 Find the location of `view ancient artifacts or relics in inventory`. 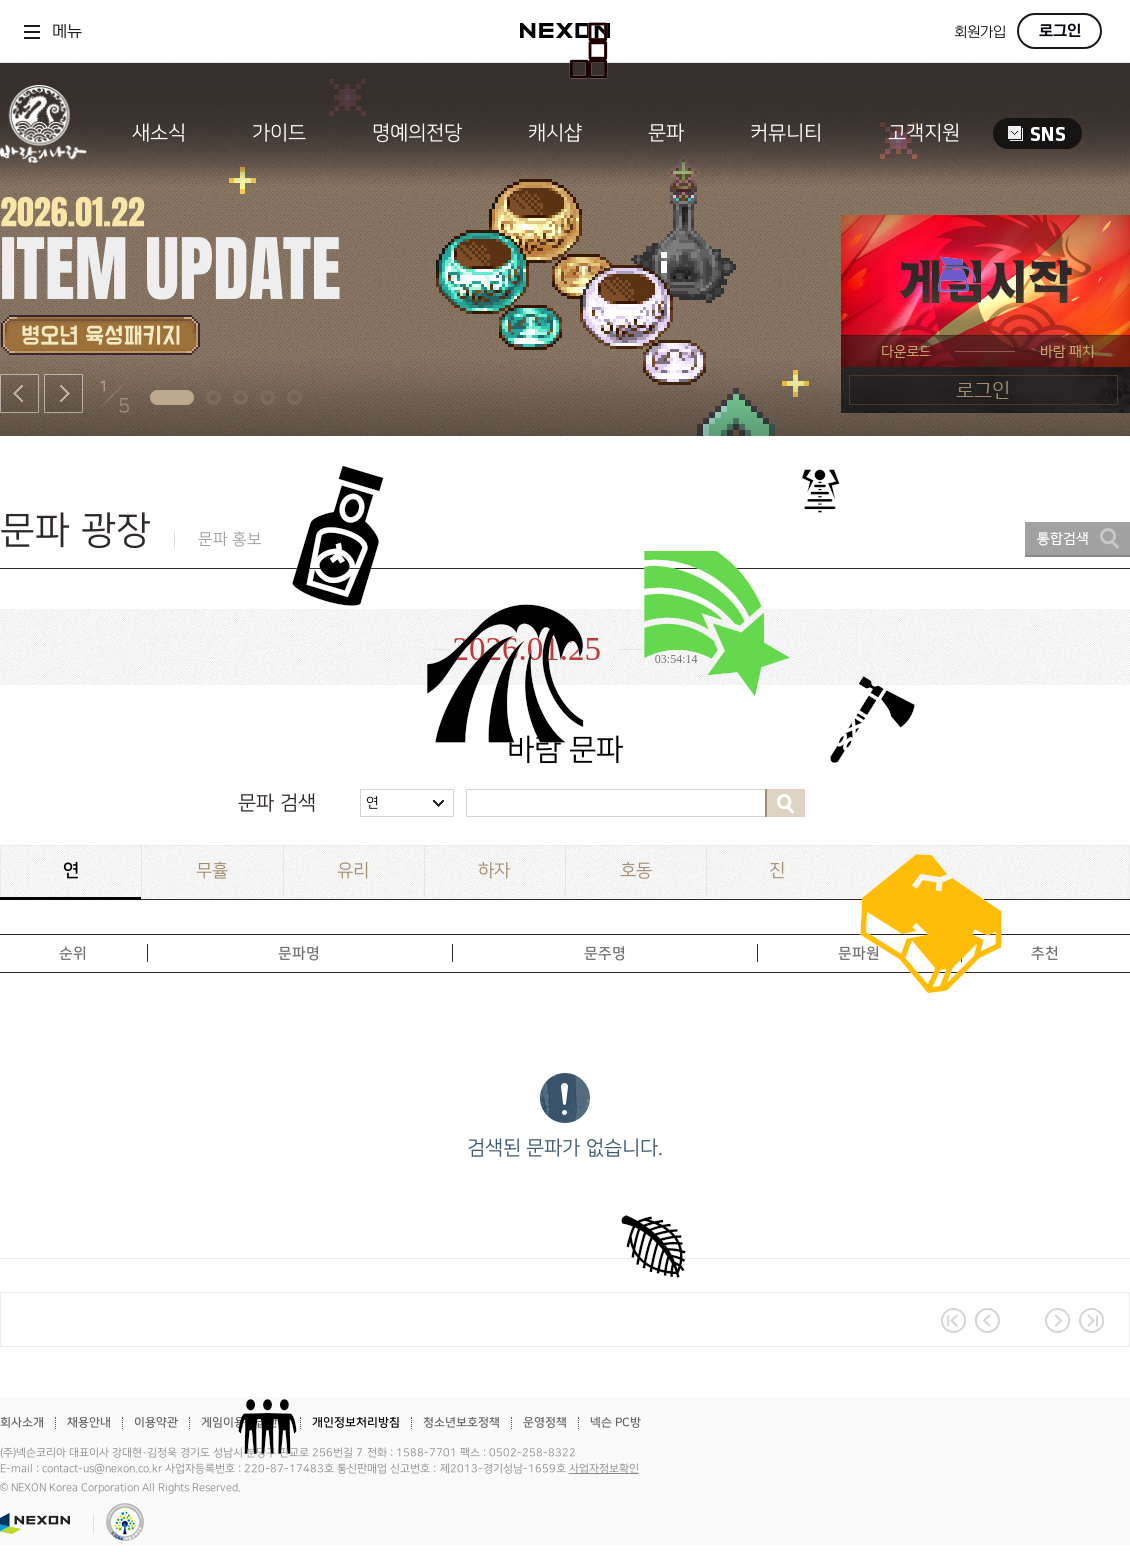

view ancient artifacts or relics in inventory is located at coordinates (931, 923).